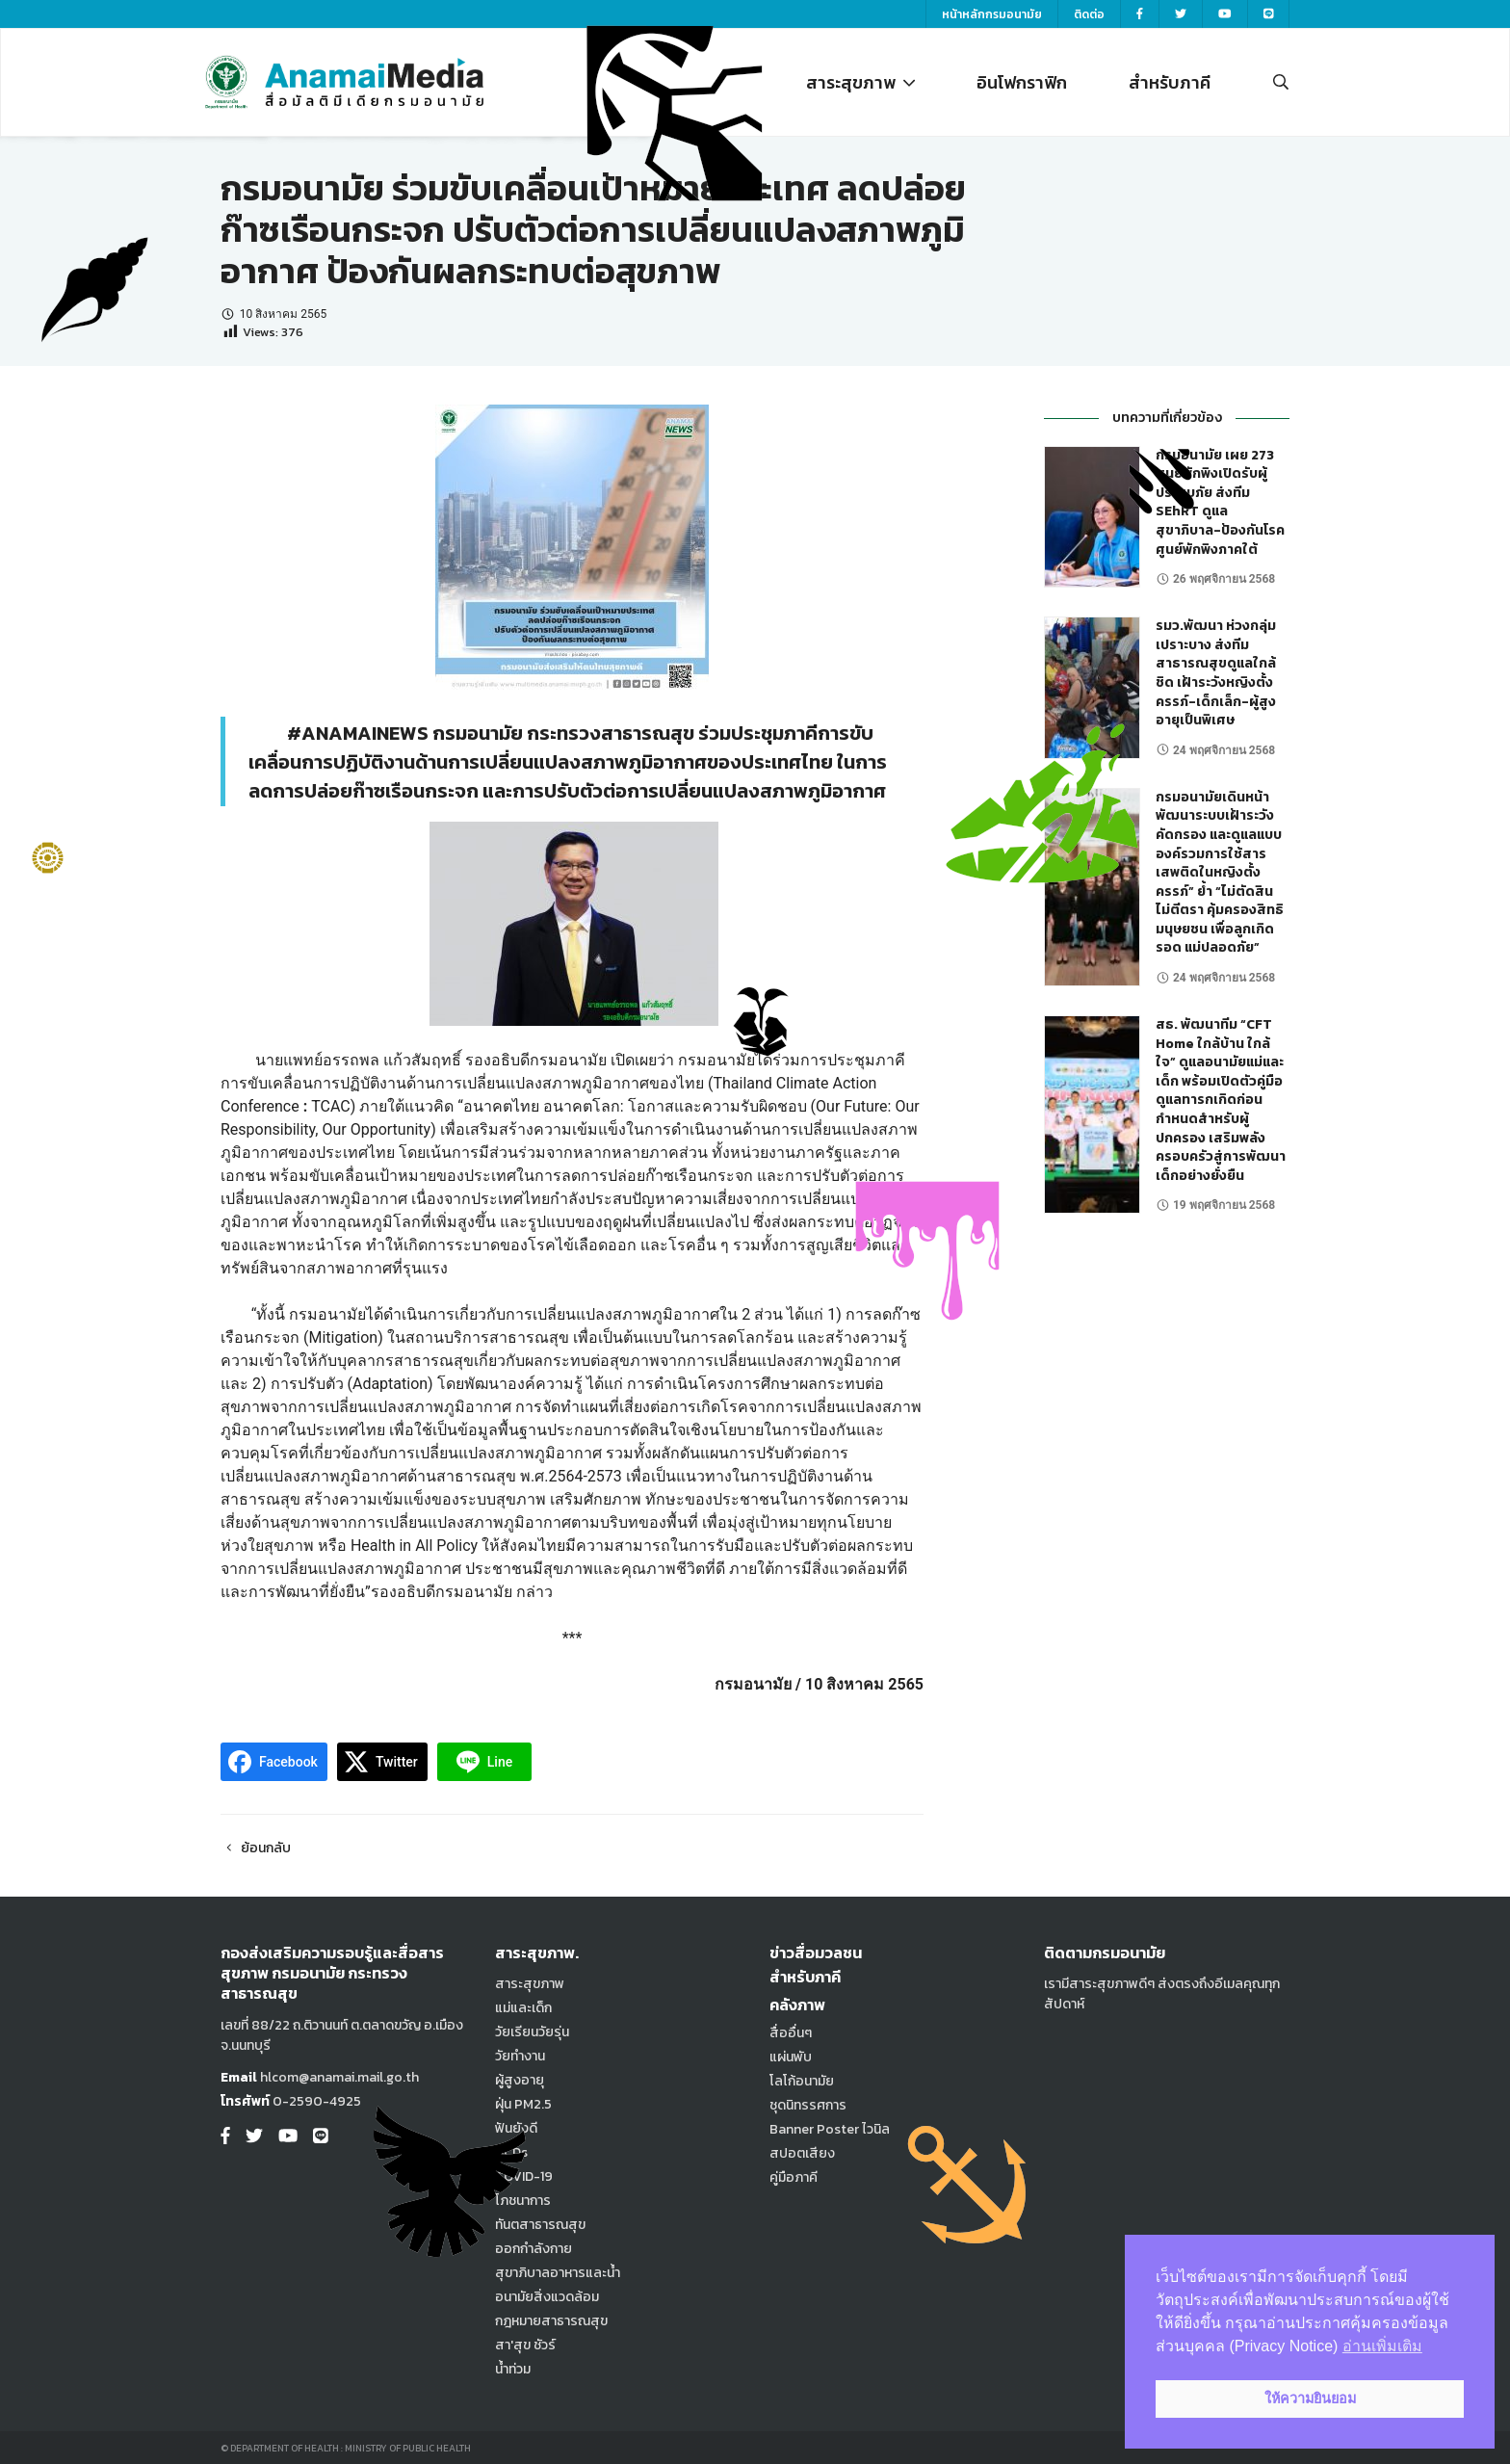  I want to click on decorative shell item in a game inventory, so click(93, 288).